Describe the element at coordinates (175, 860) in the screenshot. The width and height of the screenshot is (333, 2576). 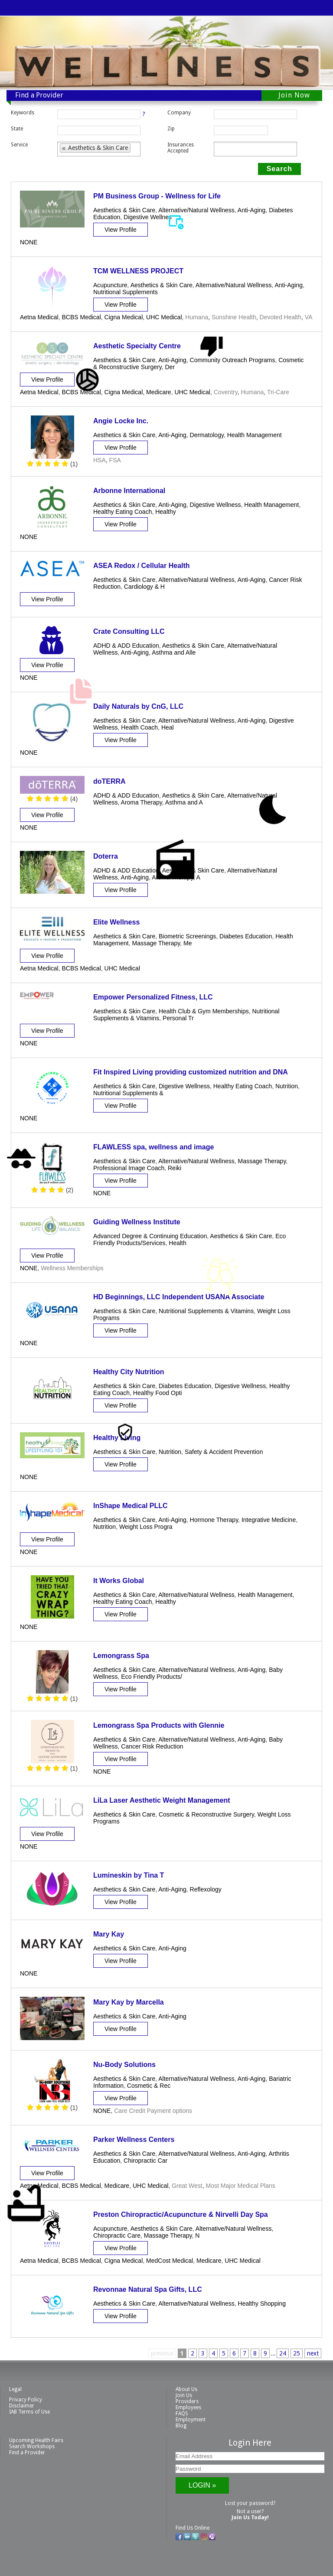
I see `open radio or audio streaming` at that location.